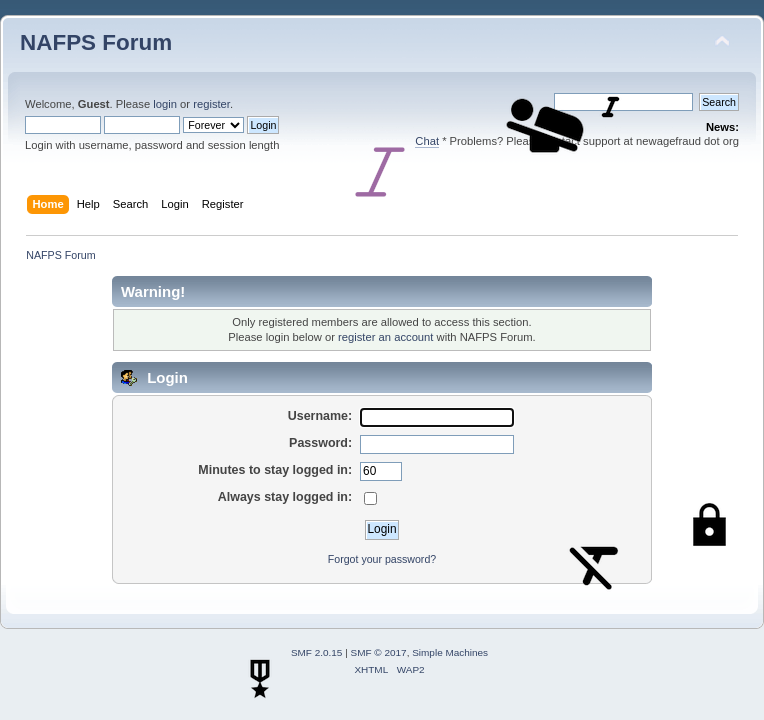  What do you see at coordinates (596, 566) in the screenshot?
I see `clear text formatting` at bounding box center [596, 566].